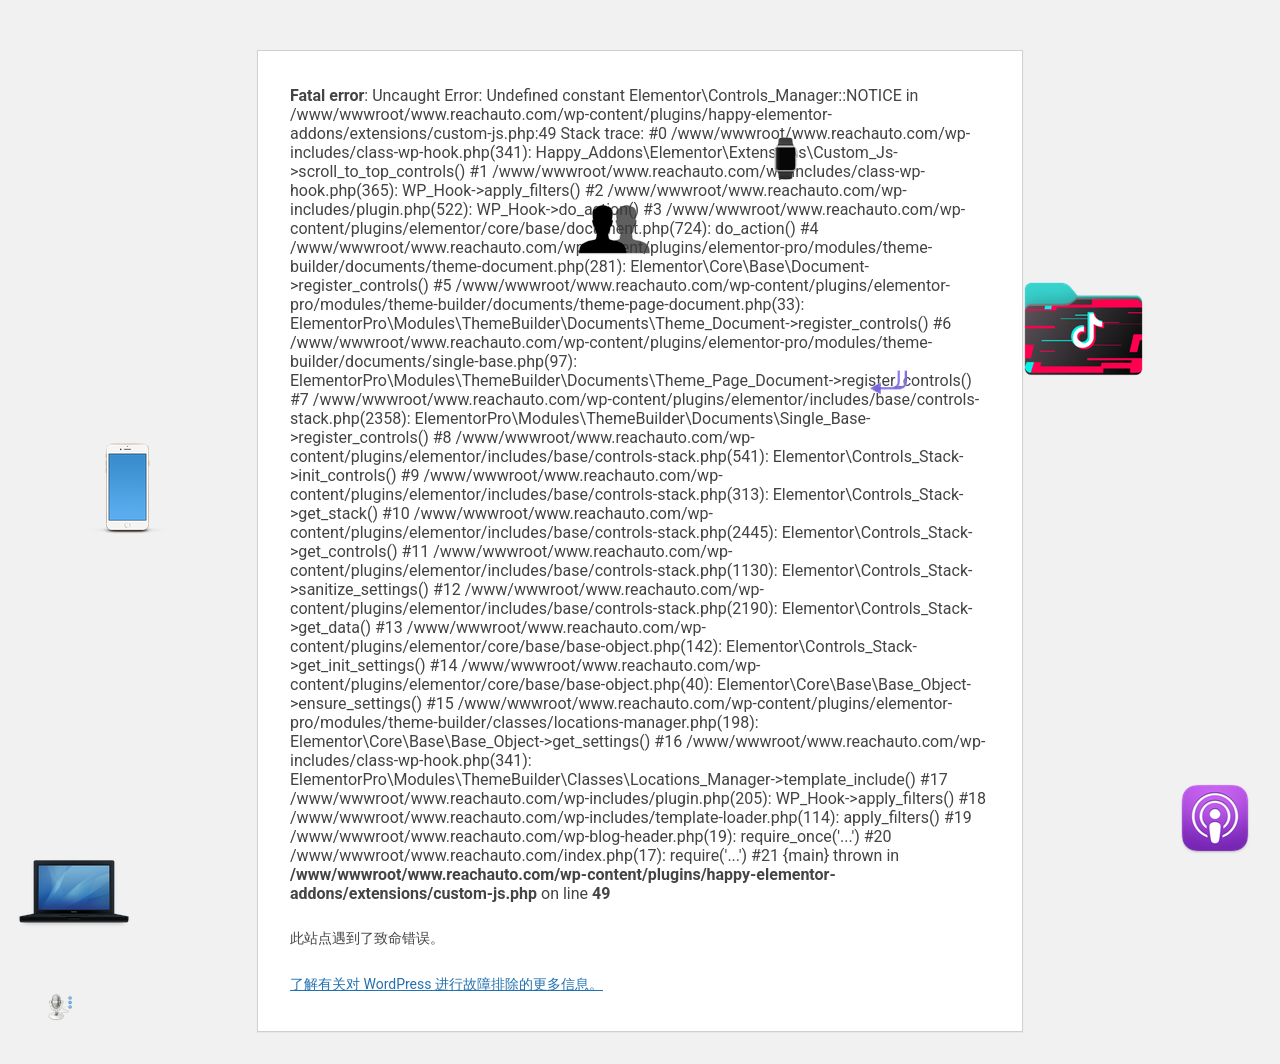 This screenshot has height=1064, width=1280. Describe the element at coordinates (888, 380) in the screenshot. I see `reply to all recipients of an email` at that location.